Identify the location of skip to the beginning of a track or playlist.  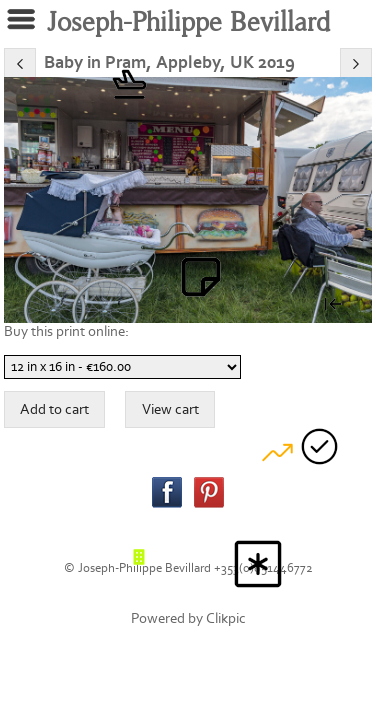
(333, 304).